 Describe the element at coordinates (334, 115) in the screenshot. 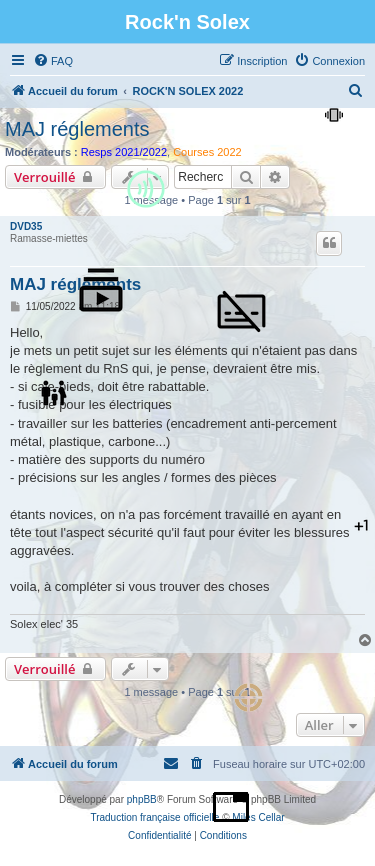

I see `enable vibration mode on device` at that location.